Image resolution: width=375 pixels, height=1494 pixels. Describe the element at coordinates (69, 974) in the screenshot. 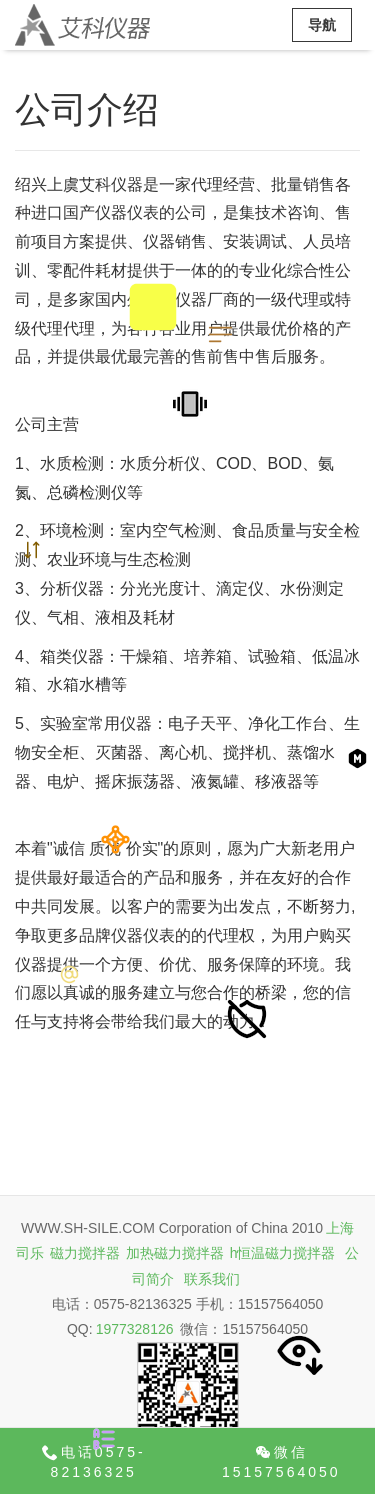

I see `compose a new email` at that location.